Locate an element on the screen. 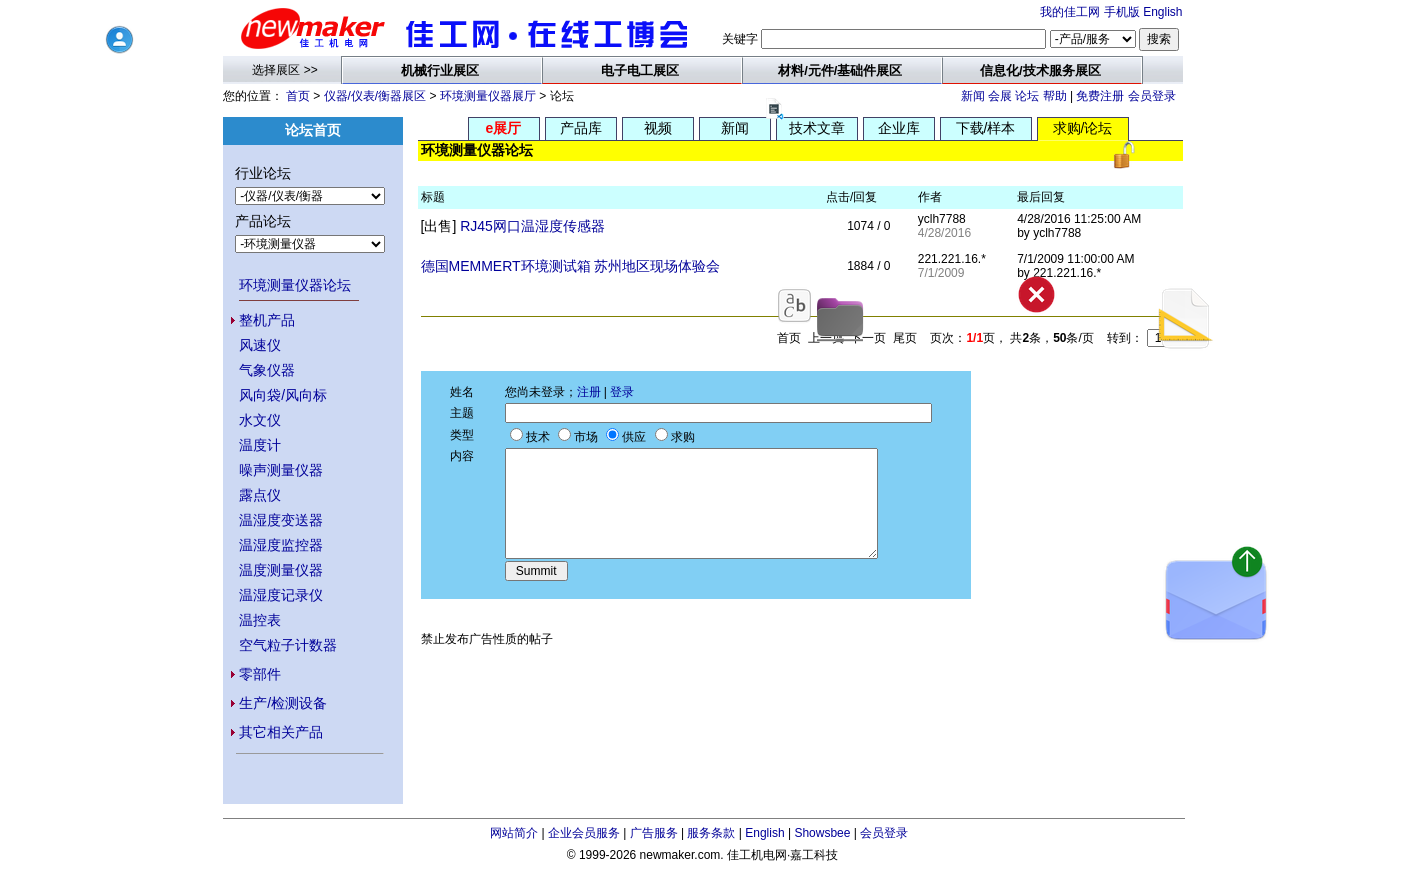 The width and height of the screenshot is (1405, 869). access font and typography settings is located at coordinates (794, 305).